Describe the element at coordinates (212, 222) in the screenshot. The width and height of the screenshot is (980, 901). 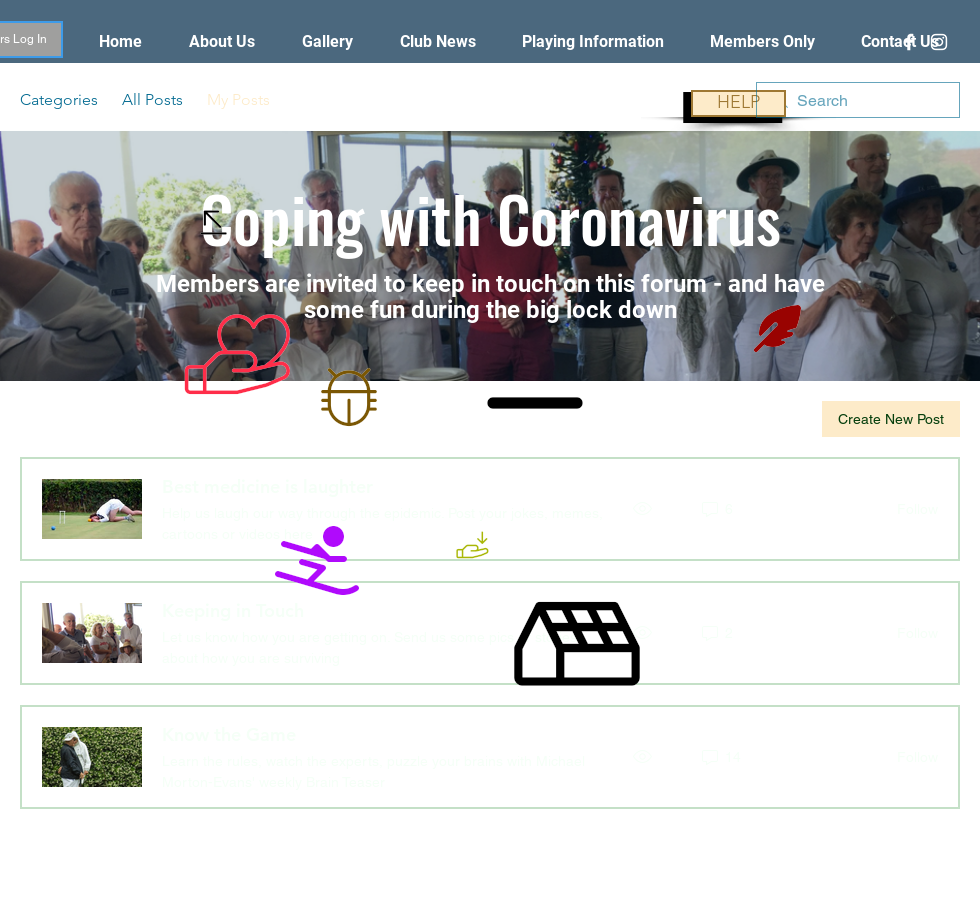
I see `move to top-left corner` at that location.